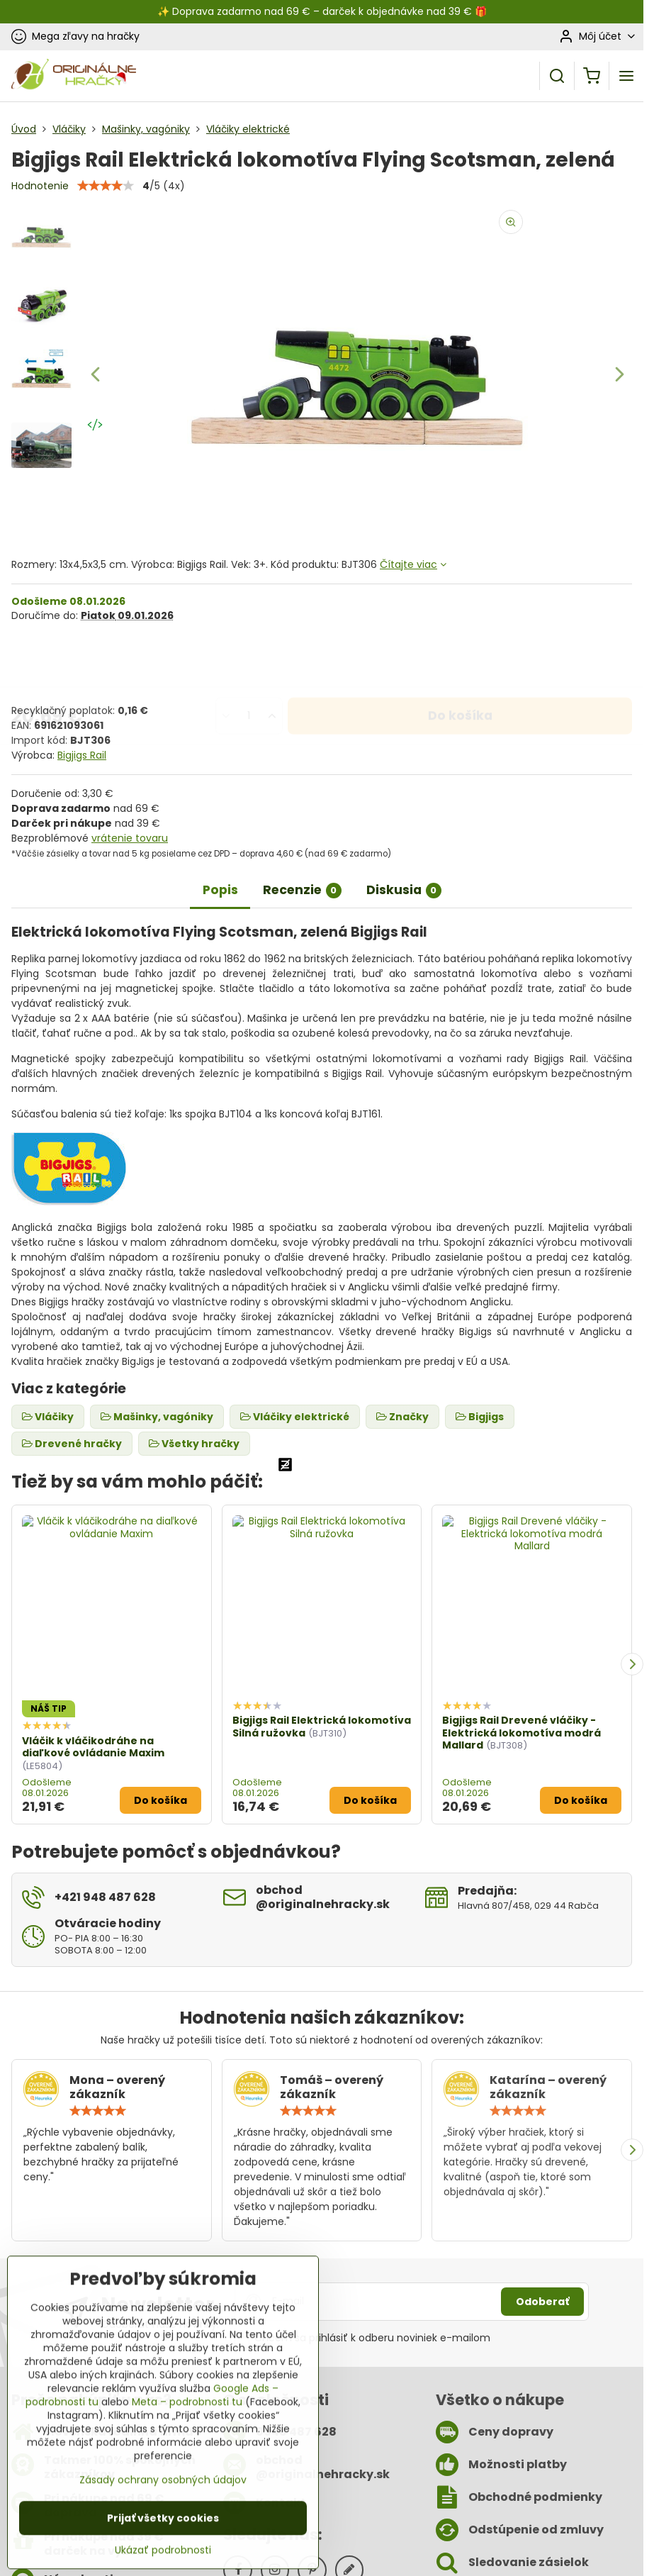 This screenshot has height=2576, width=654. Describe the element at coordinates (95, 425) in the screenshot. I see `view or edit source code` at that location.